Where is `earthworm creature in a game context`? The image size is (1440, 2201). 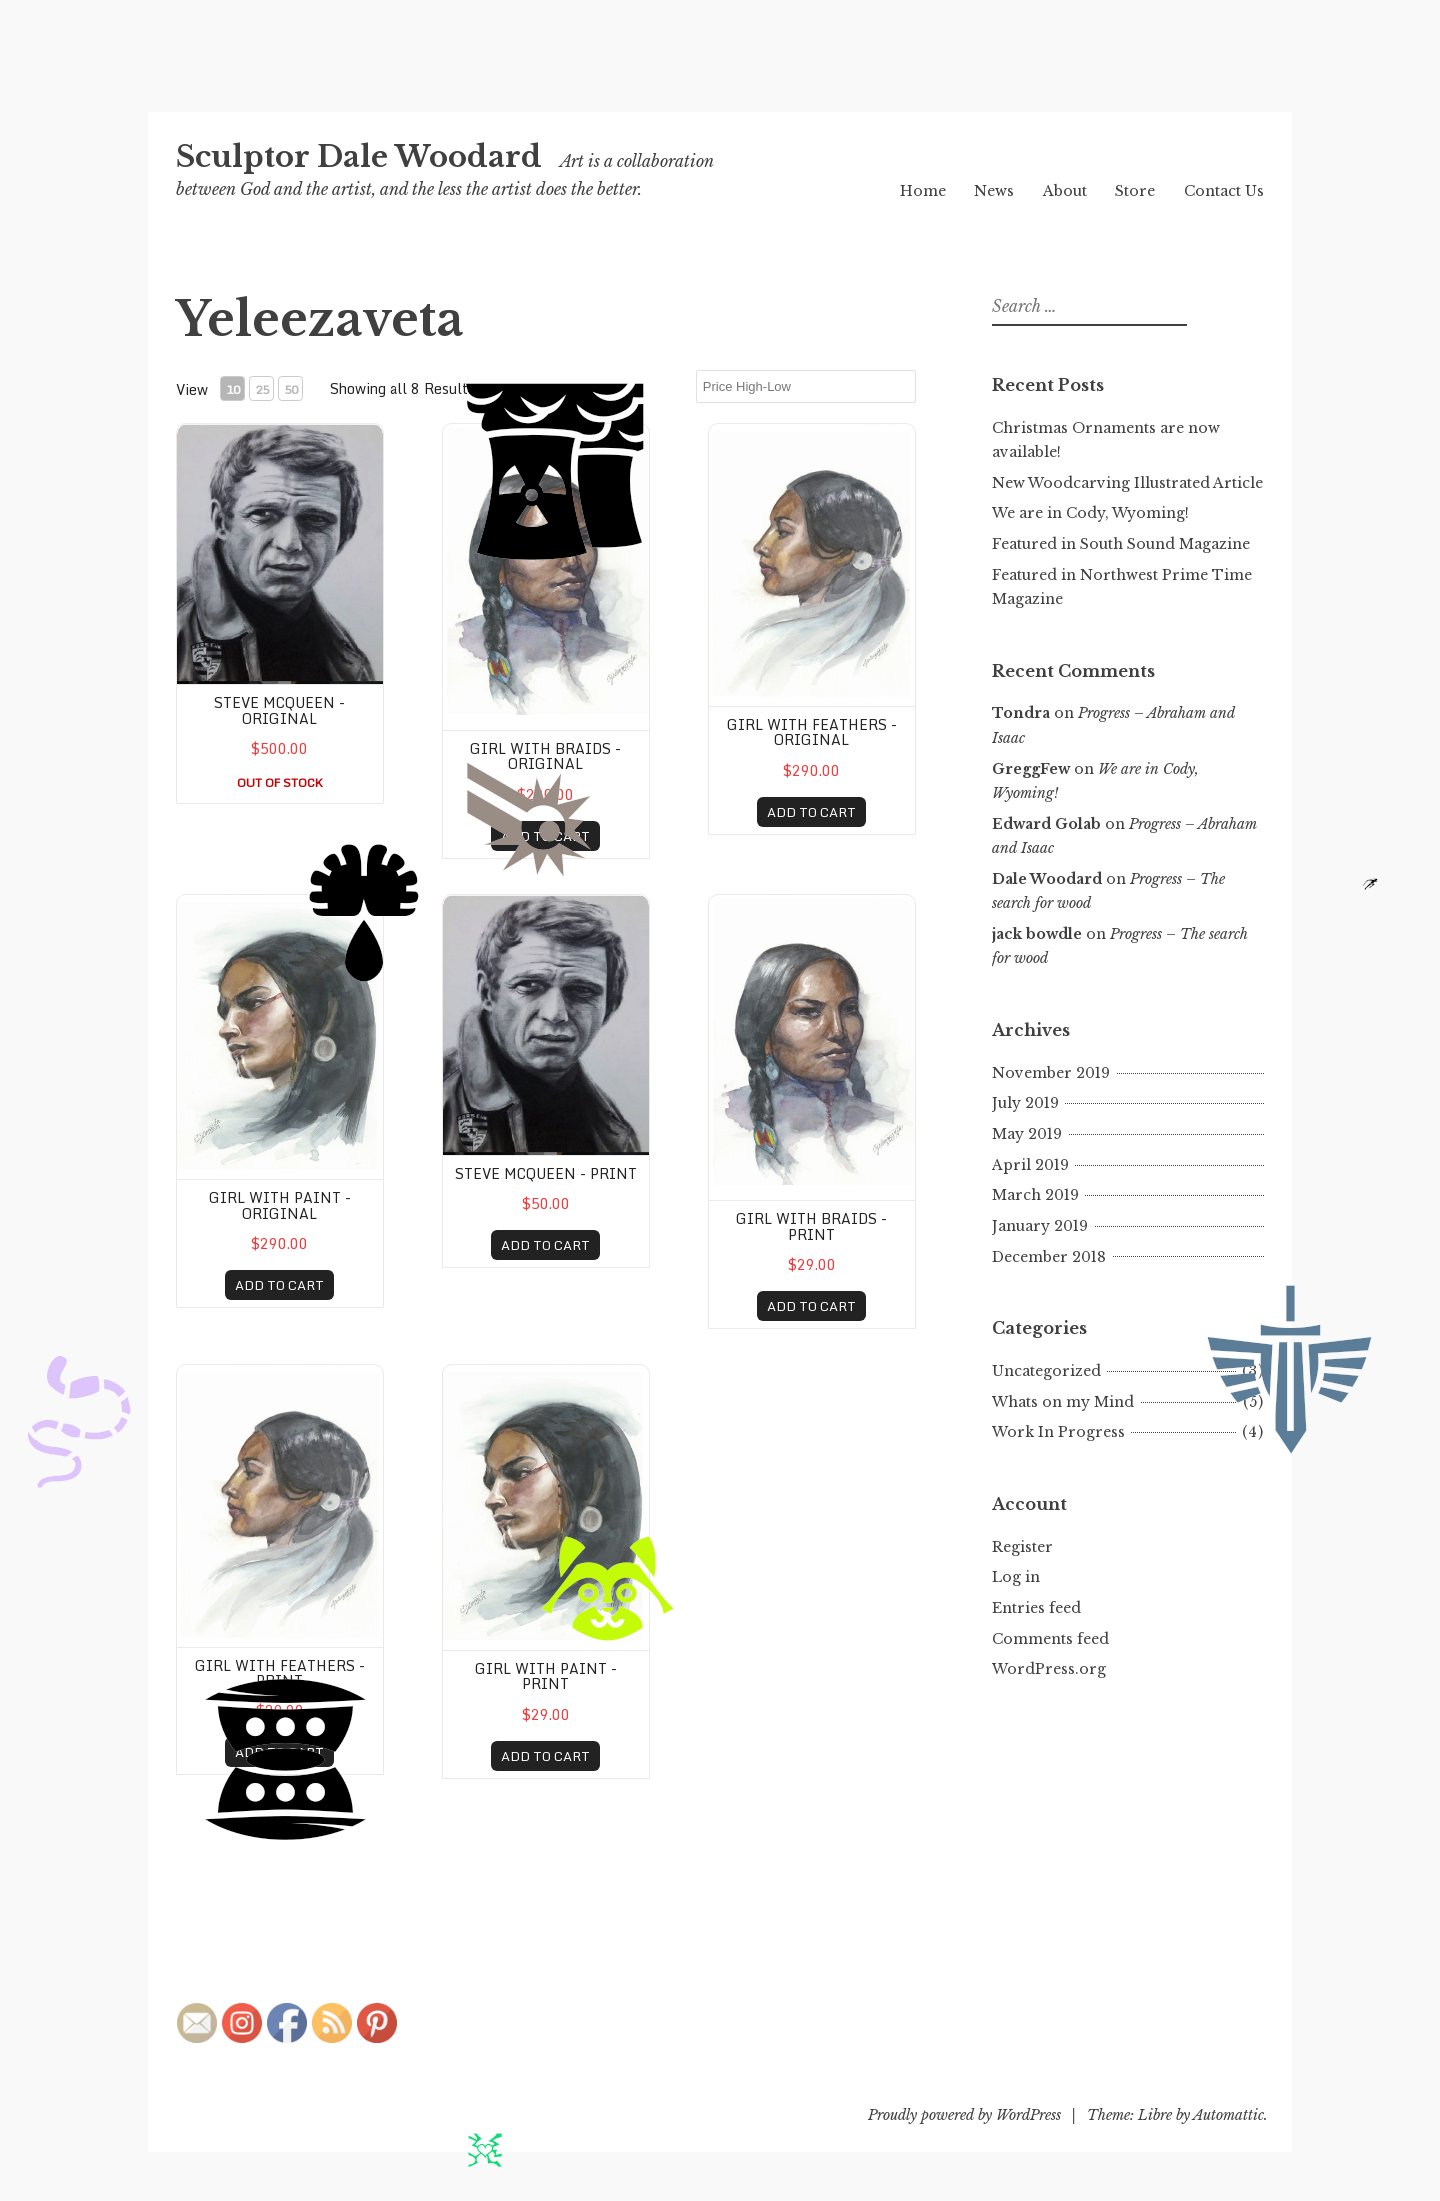 earthworm creature in a game context is located at coordinates (77, 1421).